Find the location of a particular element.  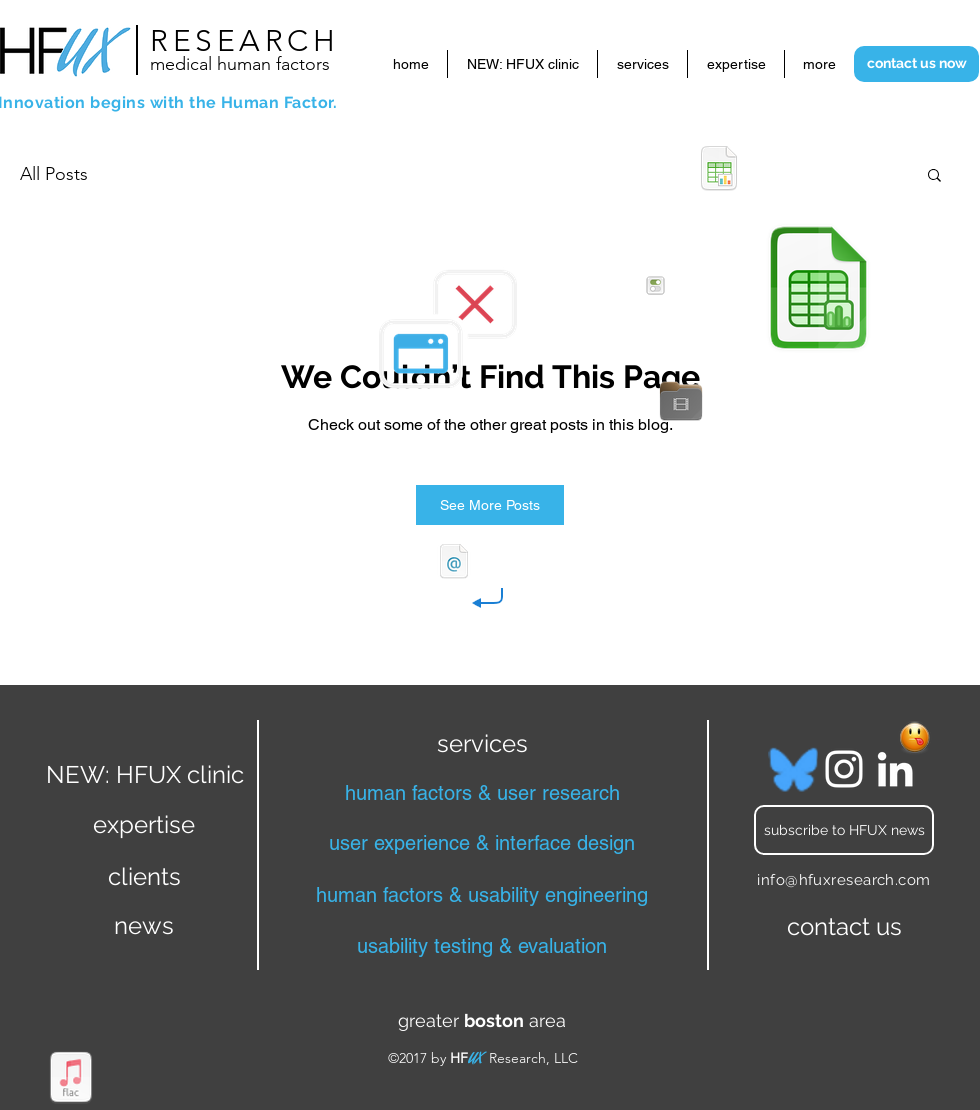

libreoffice calc spreadsheet template file is located at coordinates (818, 287).